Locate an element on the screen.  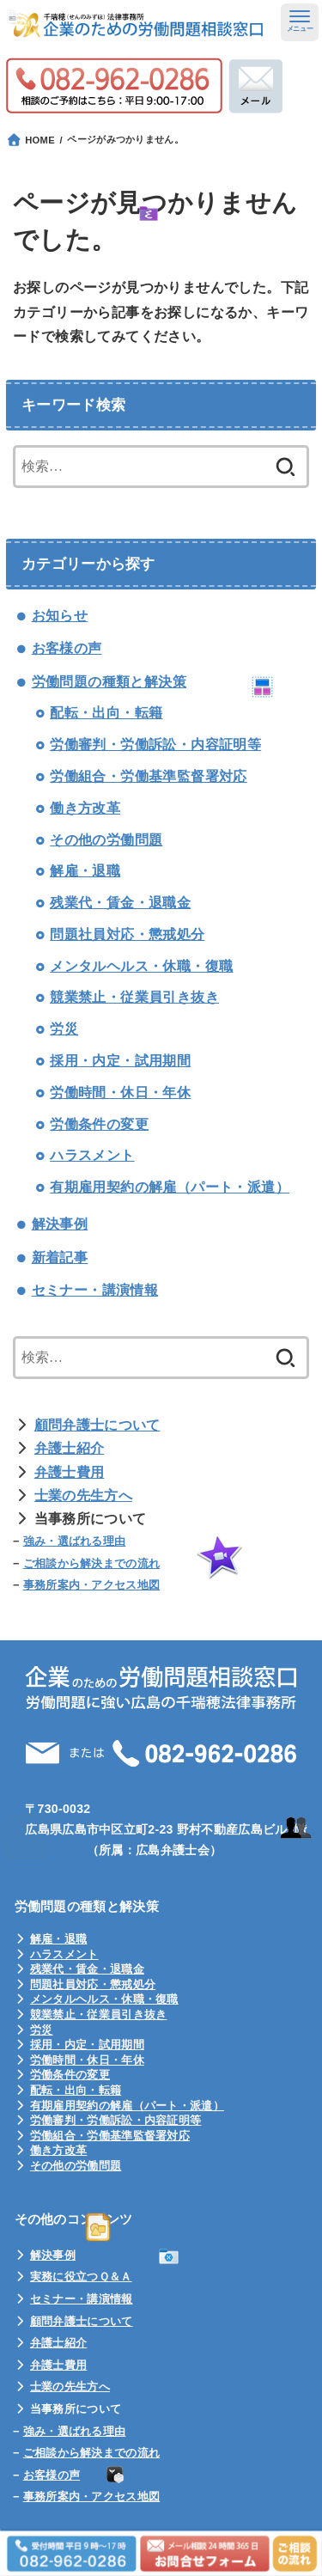
view storage used by other users on this device is located at coordinates (296, 1825).